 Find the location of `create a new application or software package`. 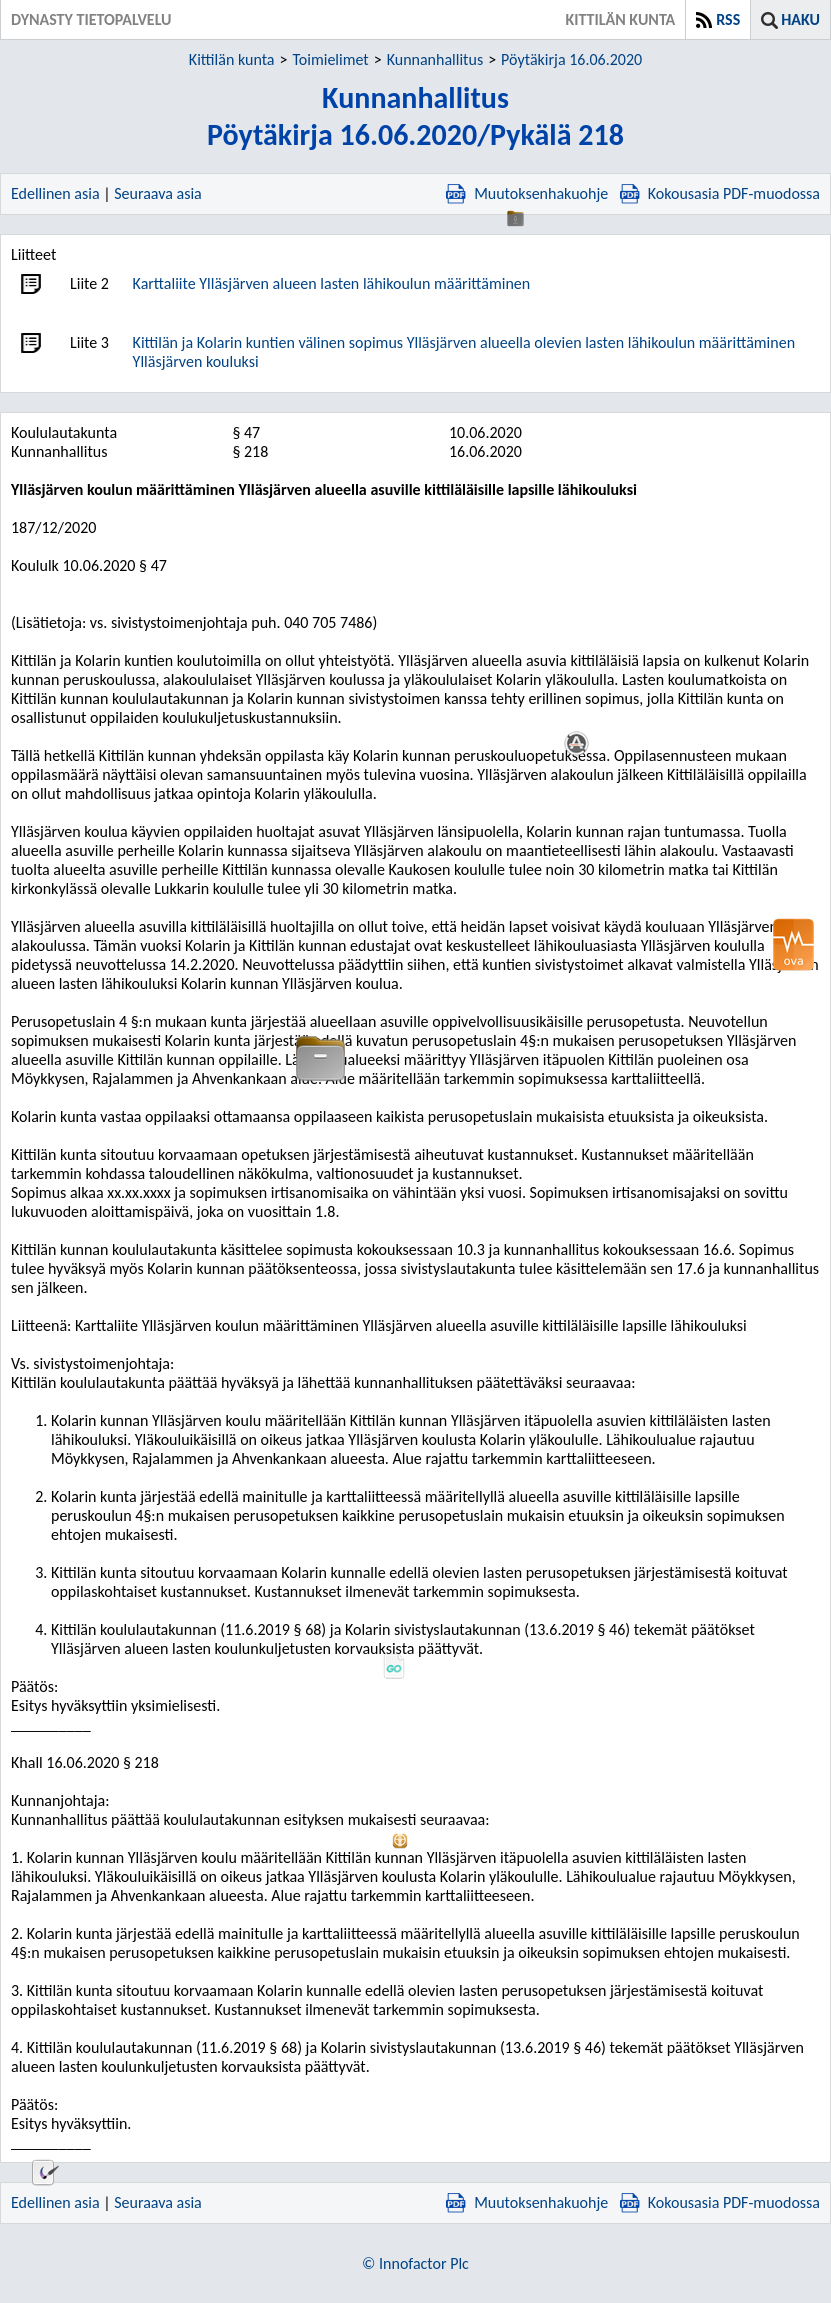

create a new application or software package is located at coordinates (45, 2172).